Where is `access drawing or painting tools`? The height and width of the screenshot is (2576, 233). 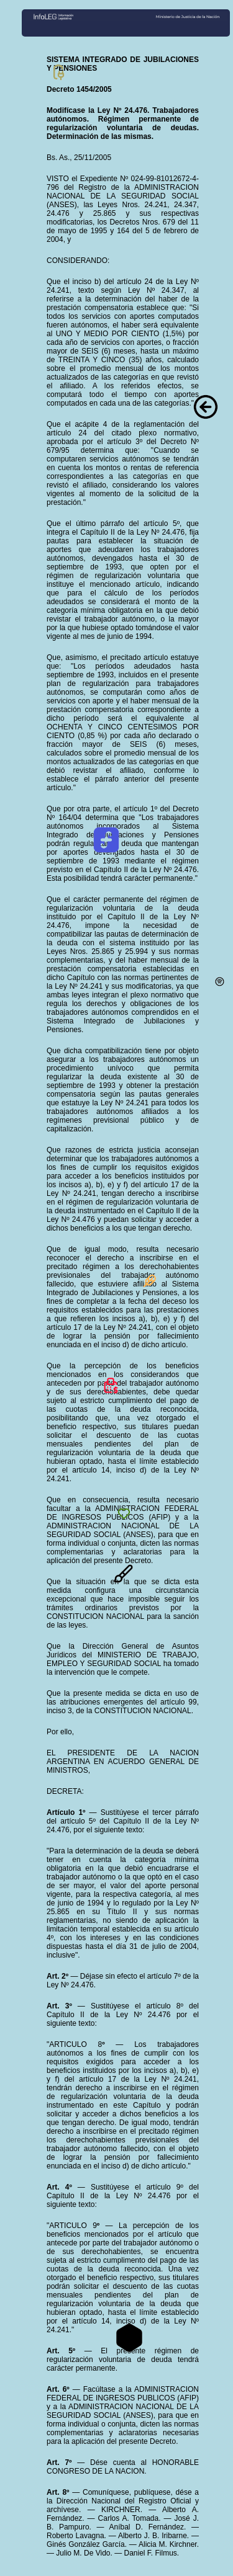 access drawing or painting tools is located at coordinates (123, 1574).